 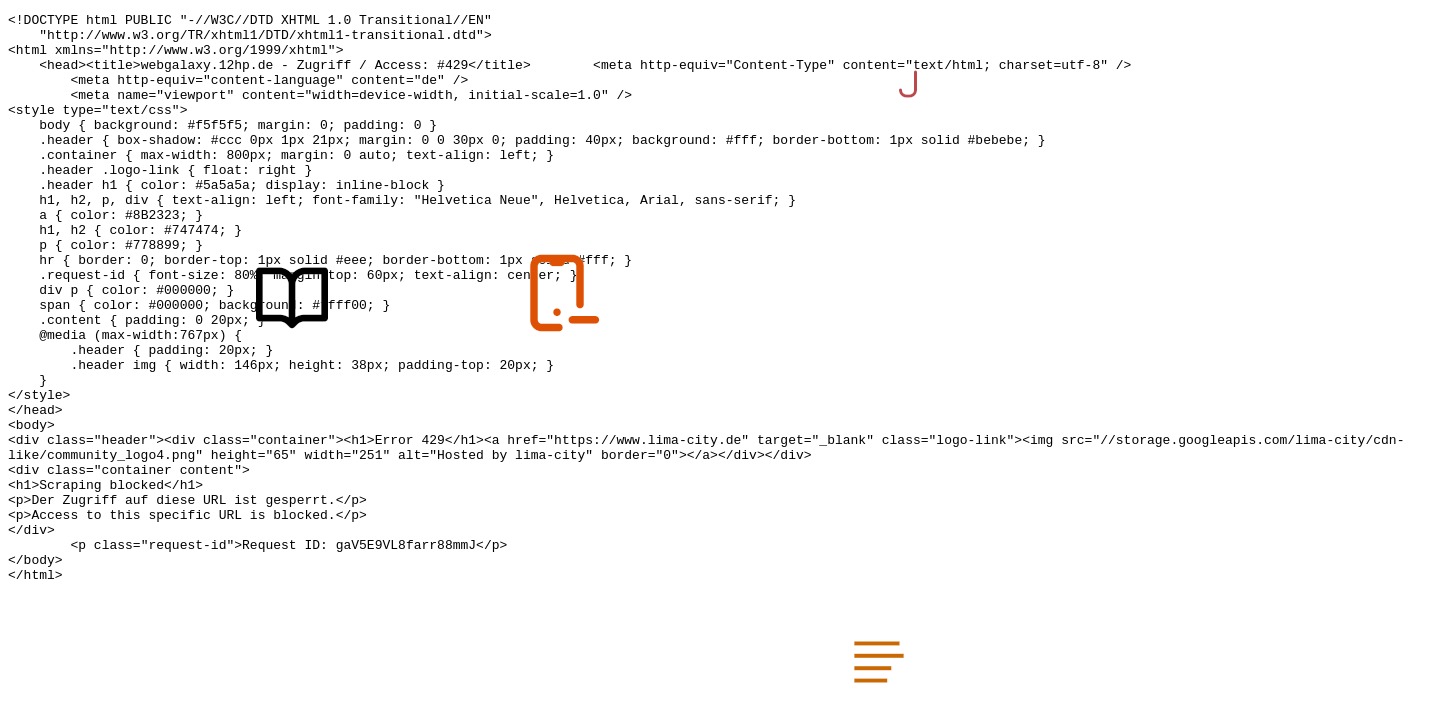 I want to click on remove a mobile device from your account, so click(x=557, y=293).